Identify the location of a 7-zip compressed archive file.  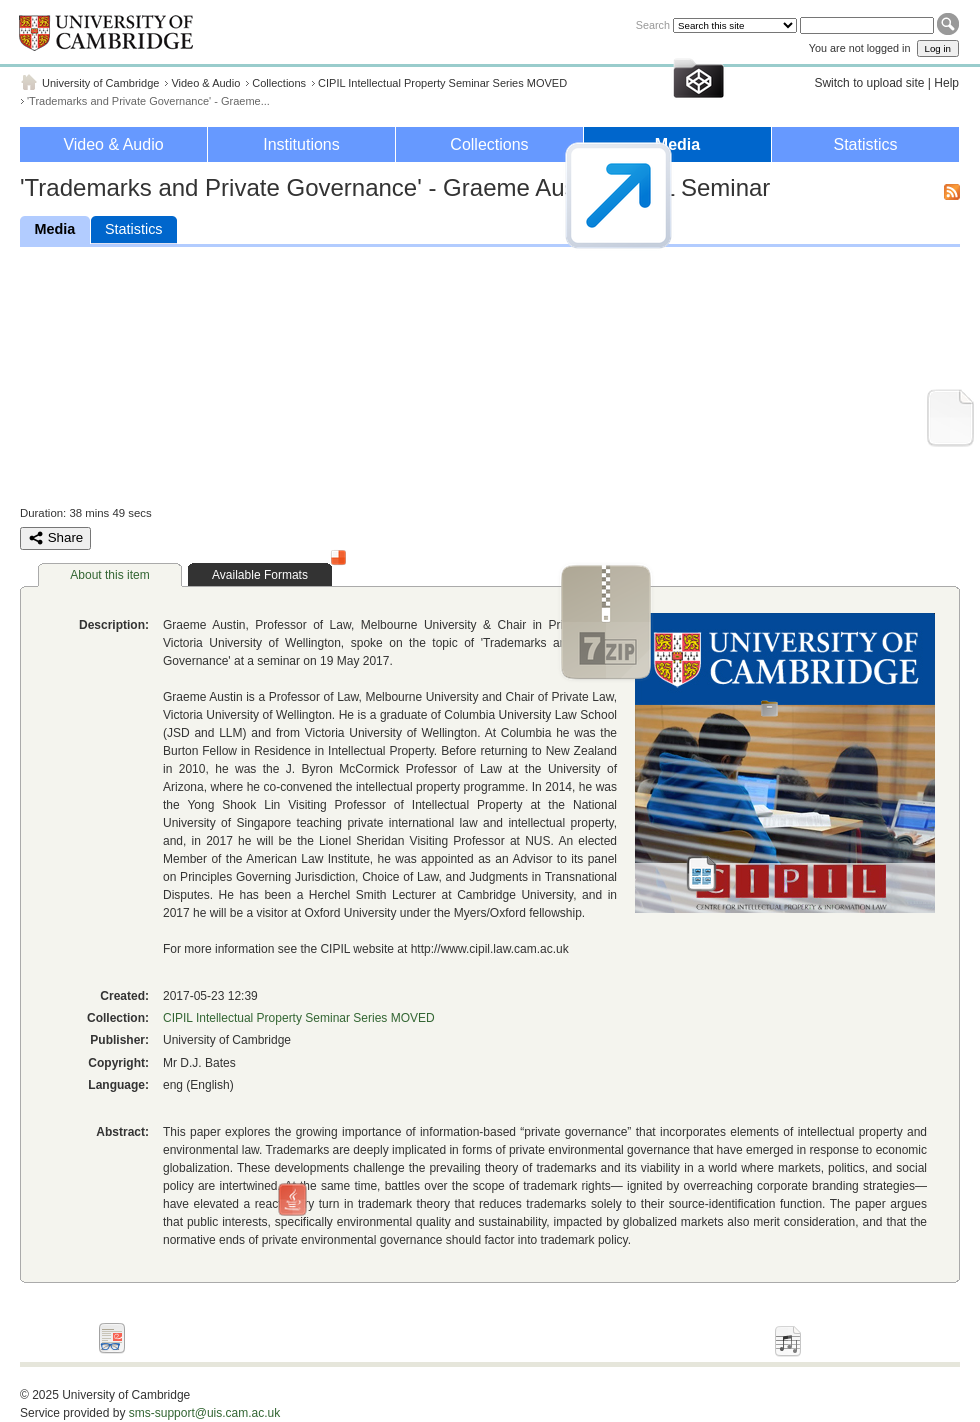
(606, 622).